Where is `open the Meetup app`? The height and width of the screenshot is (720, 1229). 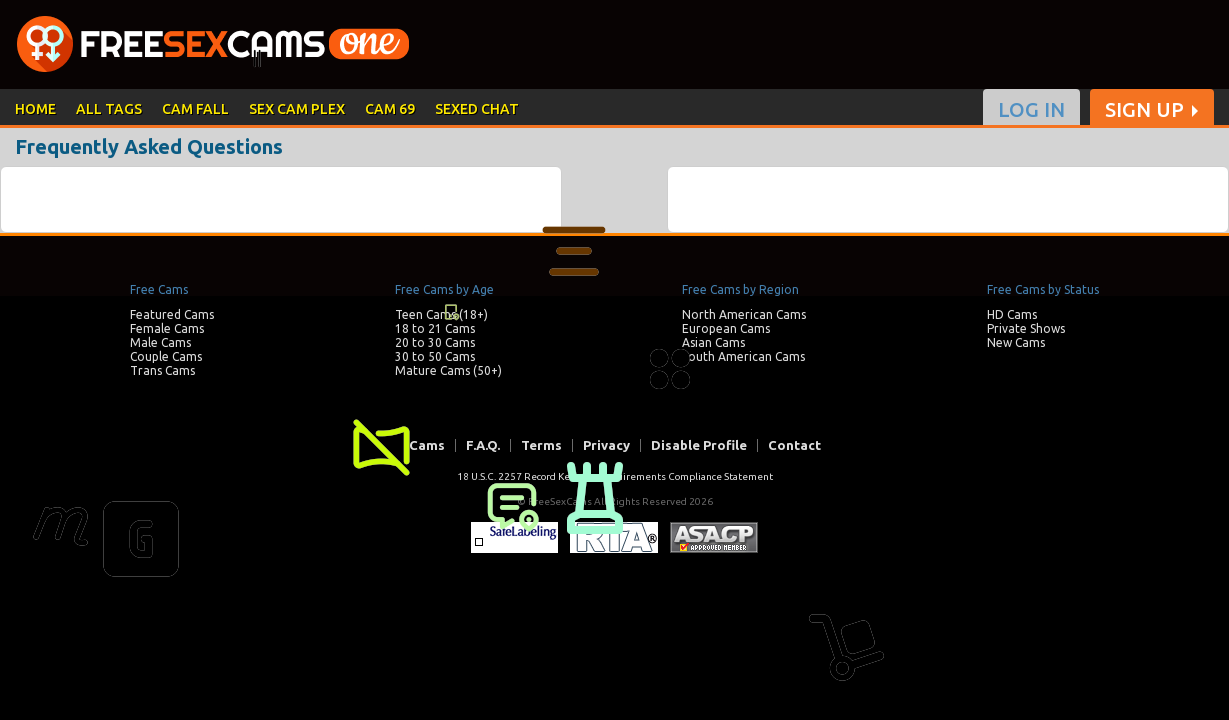
open the Meetup app is located at coordinates (60, 523).